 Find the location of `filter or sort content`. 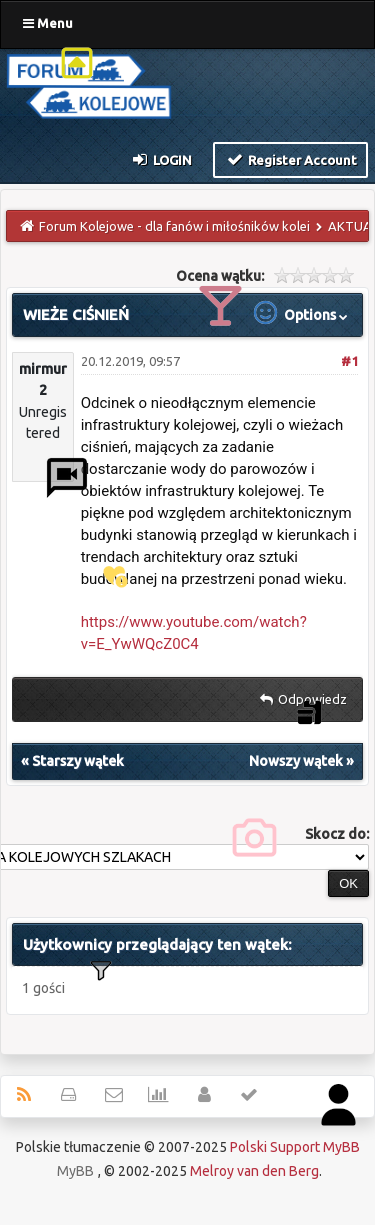

filter or sort content is located at coordinates (101, 970).